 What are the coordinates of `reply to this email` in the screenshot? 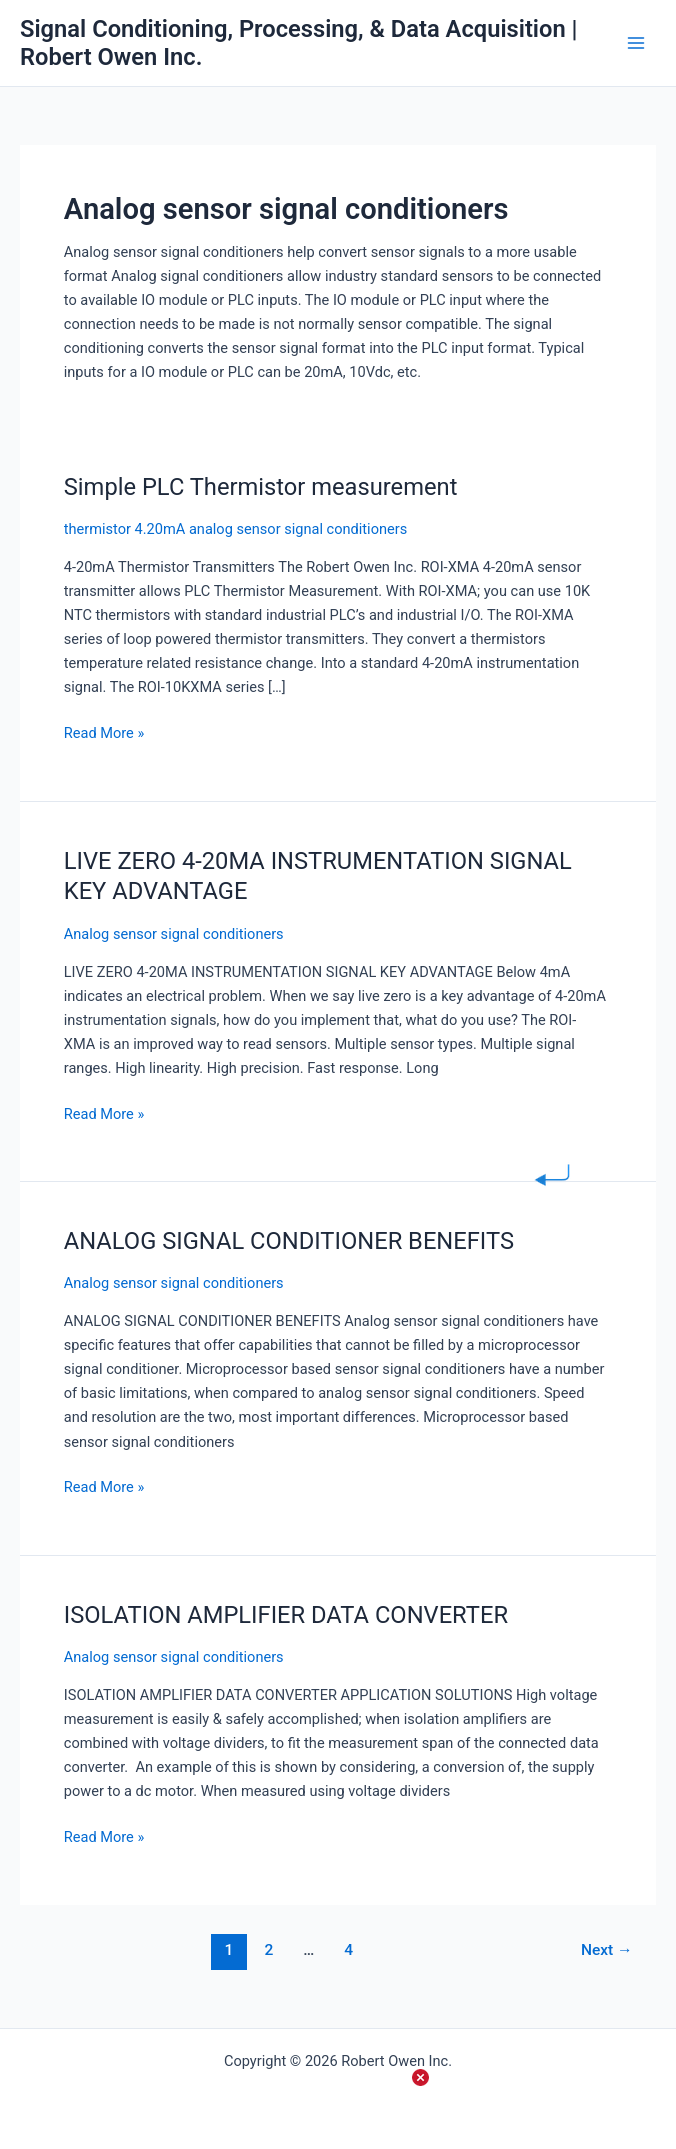 It's located at (551, 1172).